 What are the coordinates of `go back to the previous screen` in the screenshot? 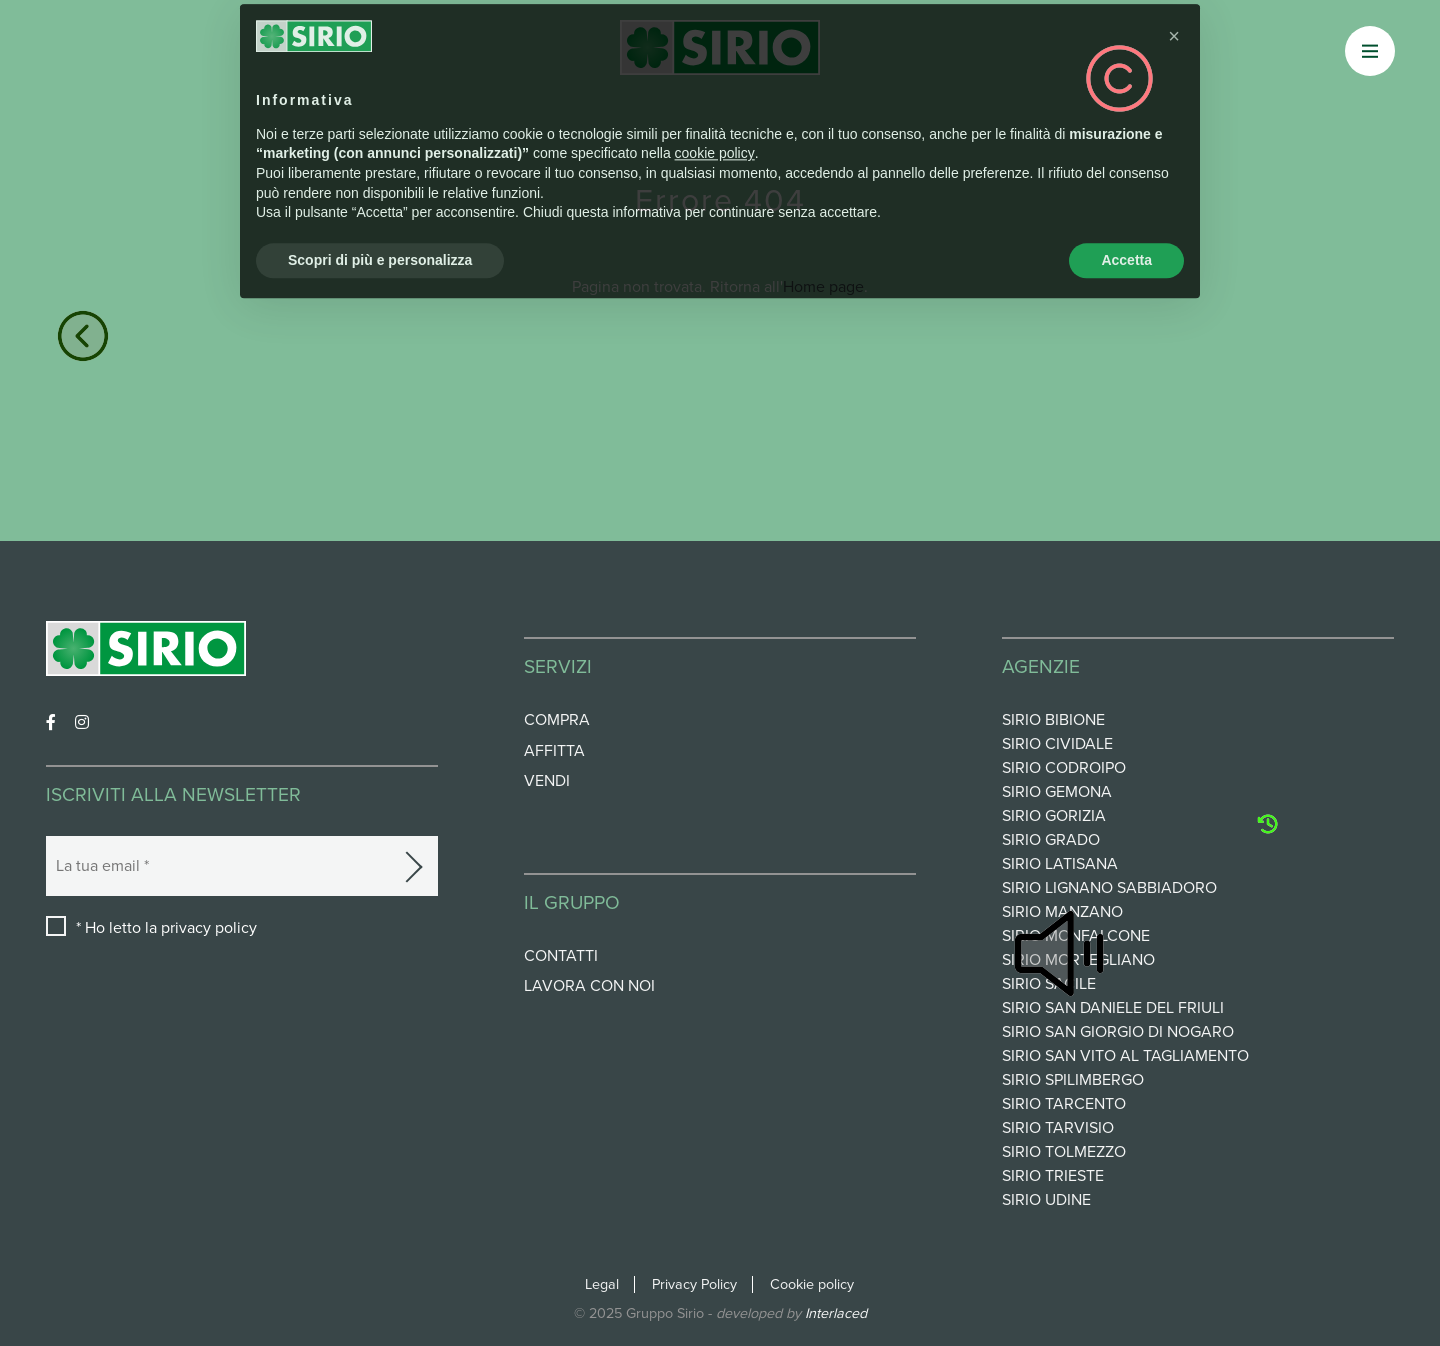 It's located at (83, 336).